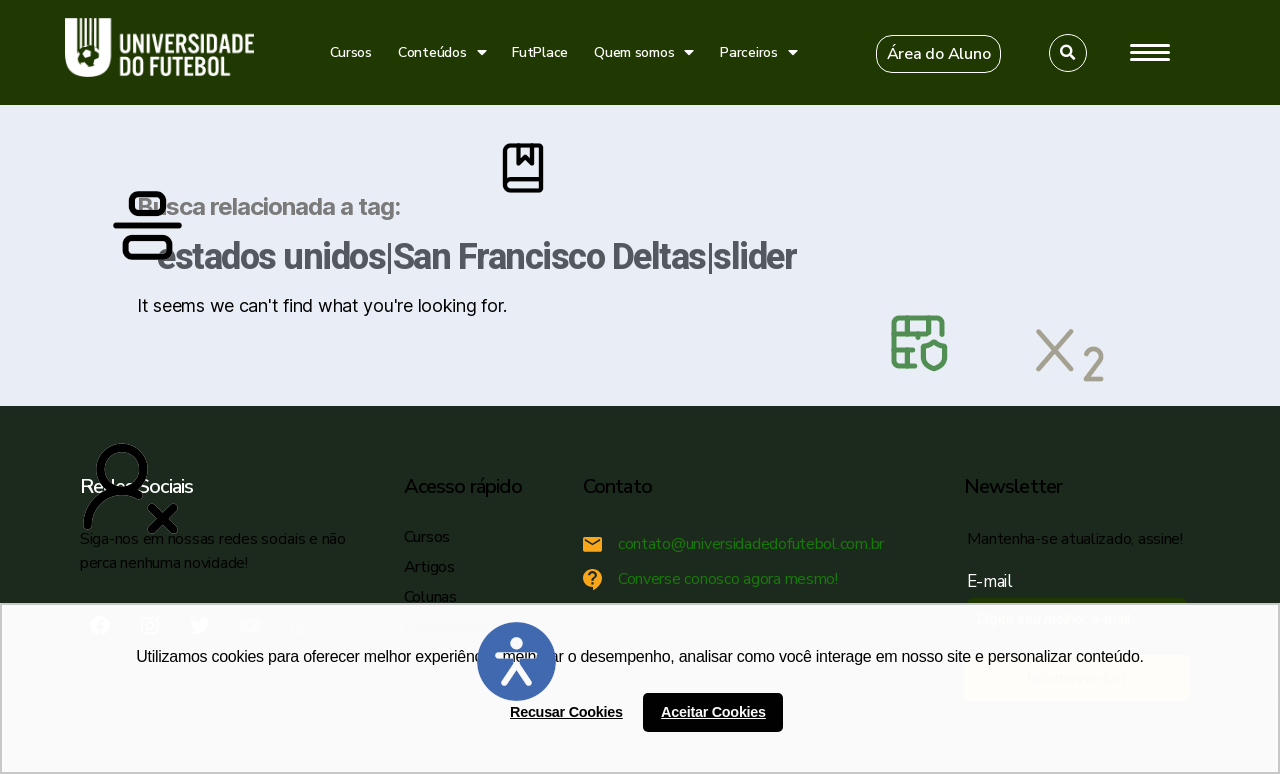  Describe the element at coordinates (523, 168) in the screenshot. I see `view your bookmarked items` at that location.